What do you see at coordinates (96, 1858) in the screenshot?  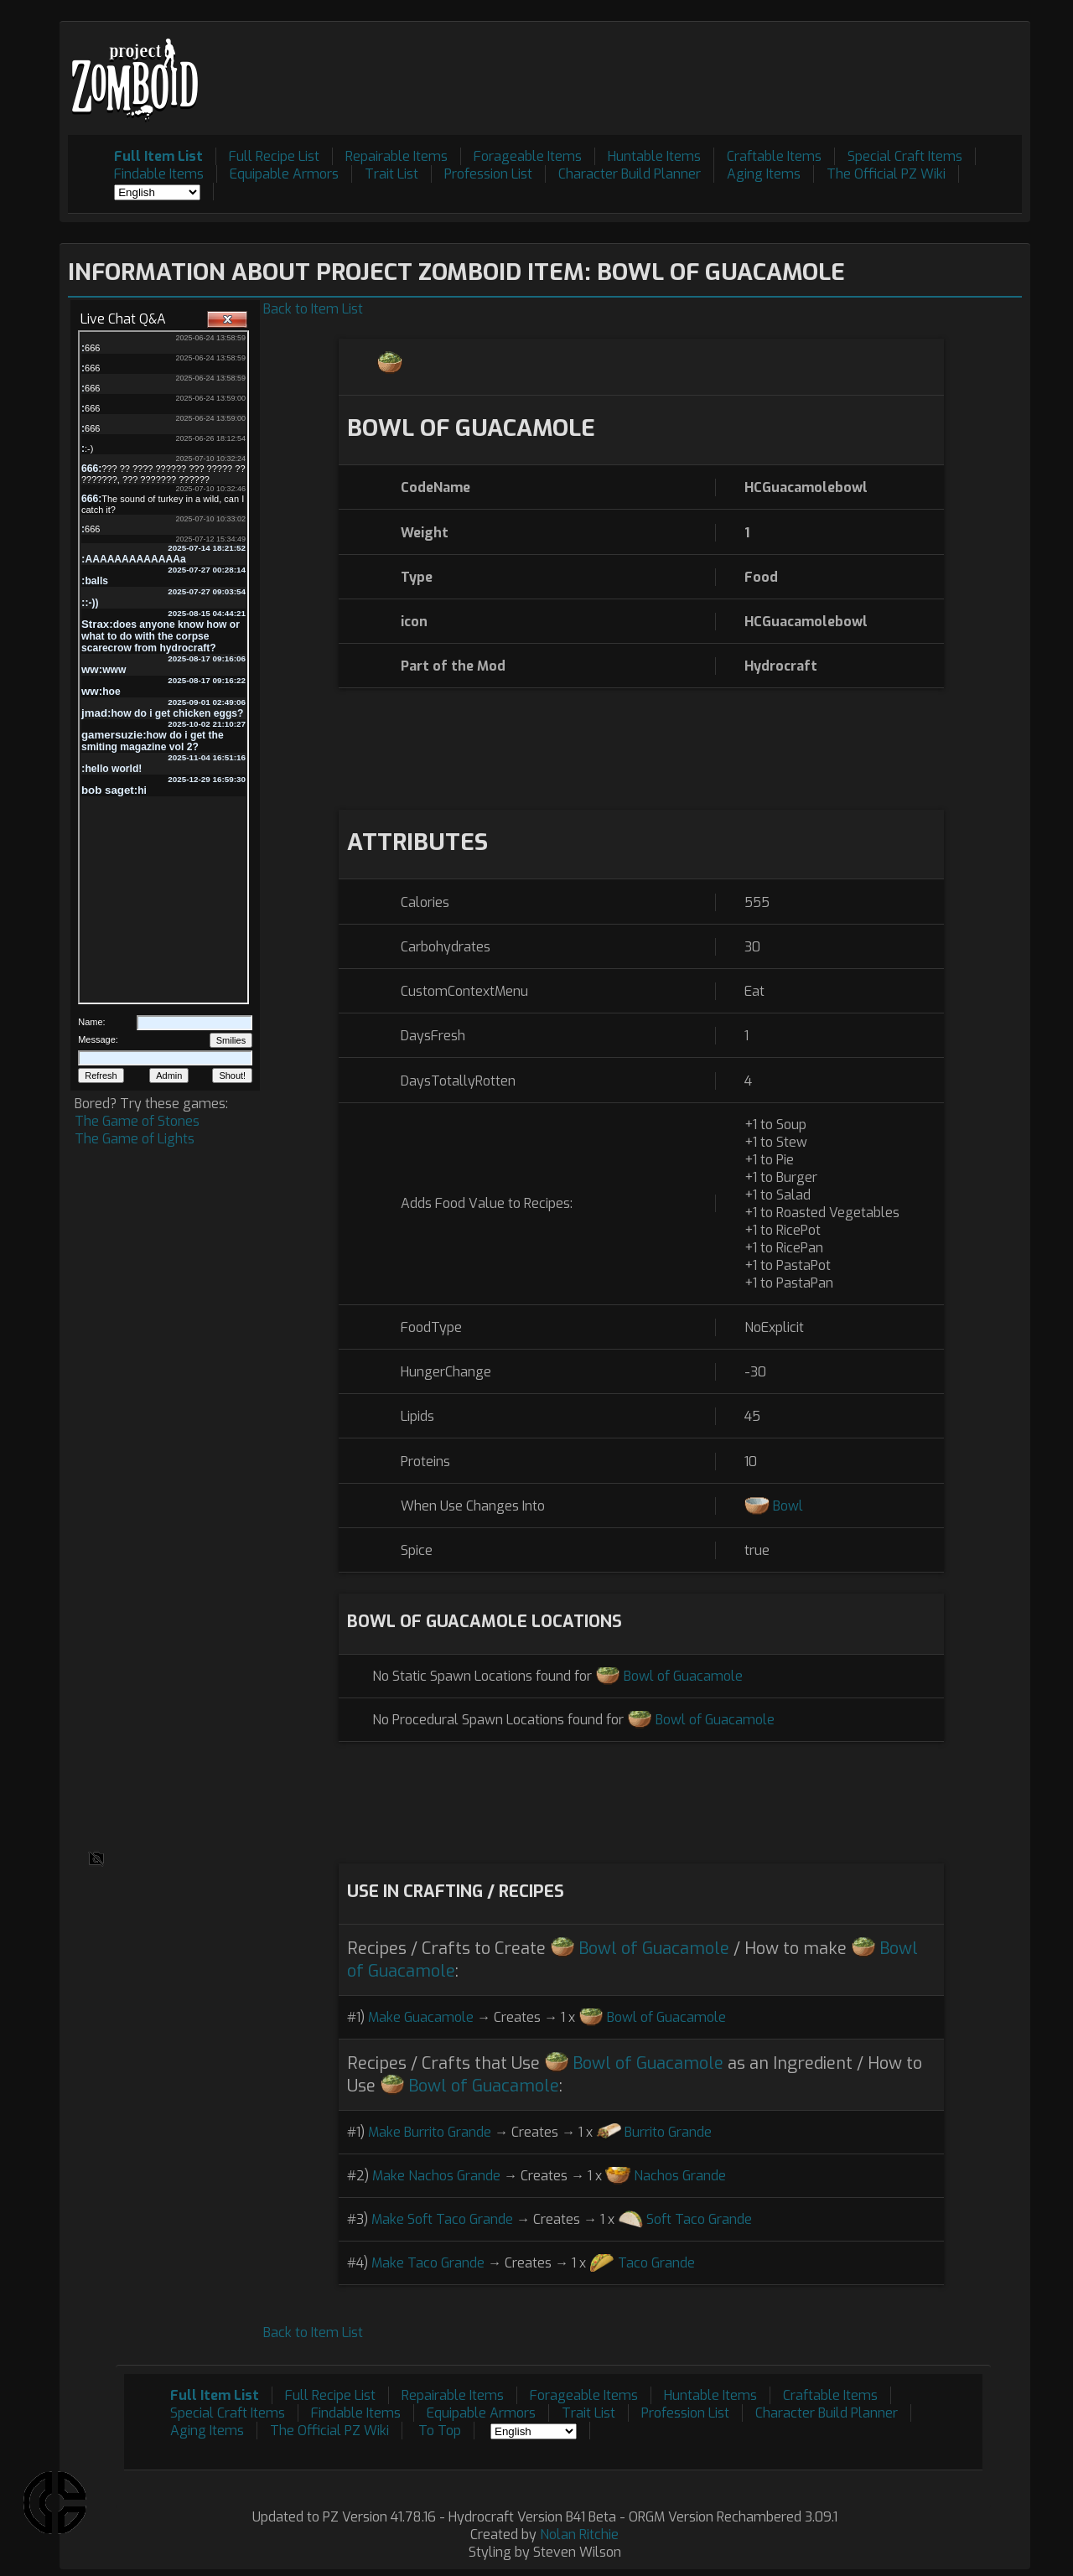 I see `photography not allowed in this area` at bounding box center [96, 1858].